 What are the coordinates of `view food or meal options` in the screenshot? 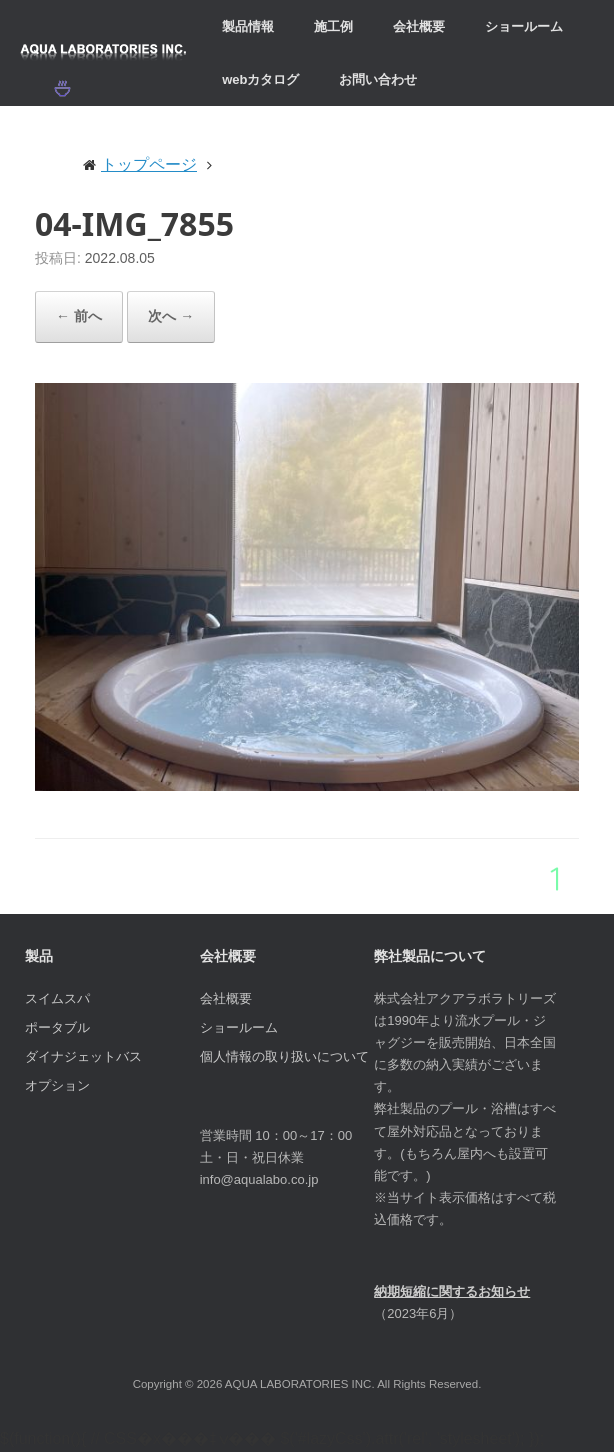 It's located at (62, 88).